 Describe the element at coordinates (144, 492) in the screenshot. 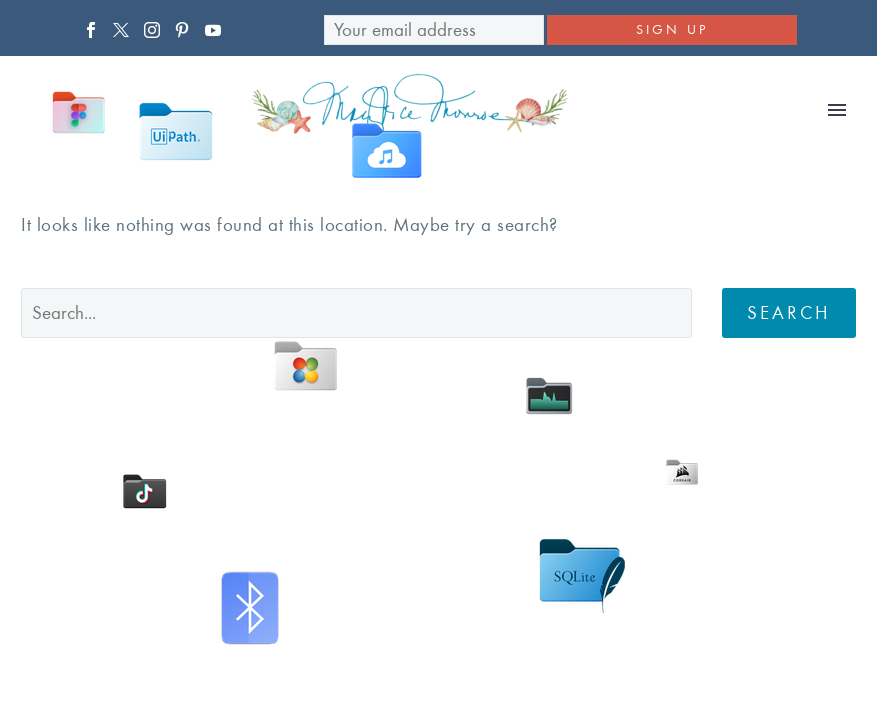

I see `open folder containing TikTok downloads` at that location.